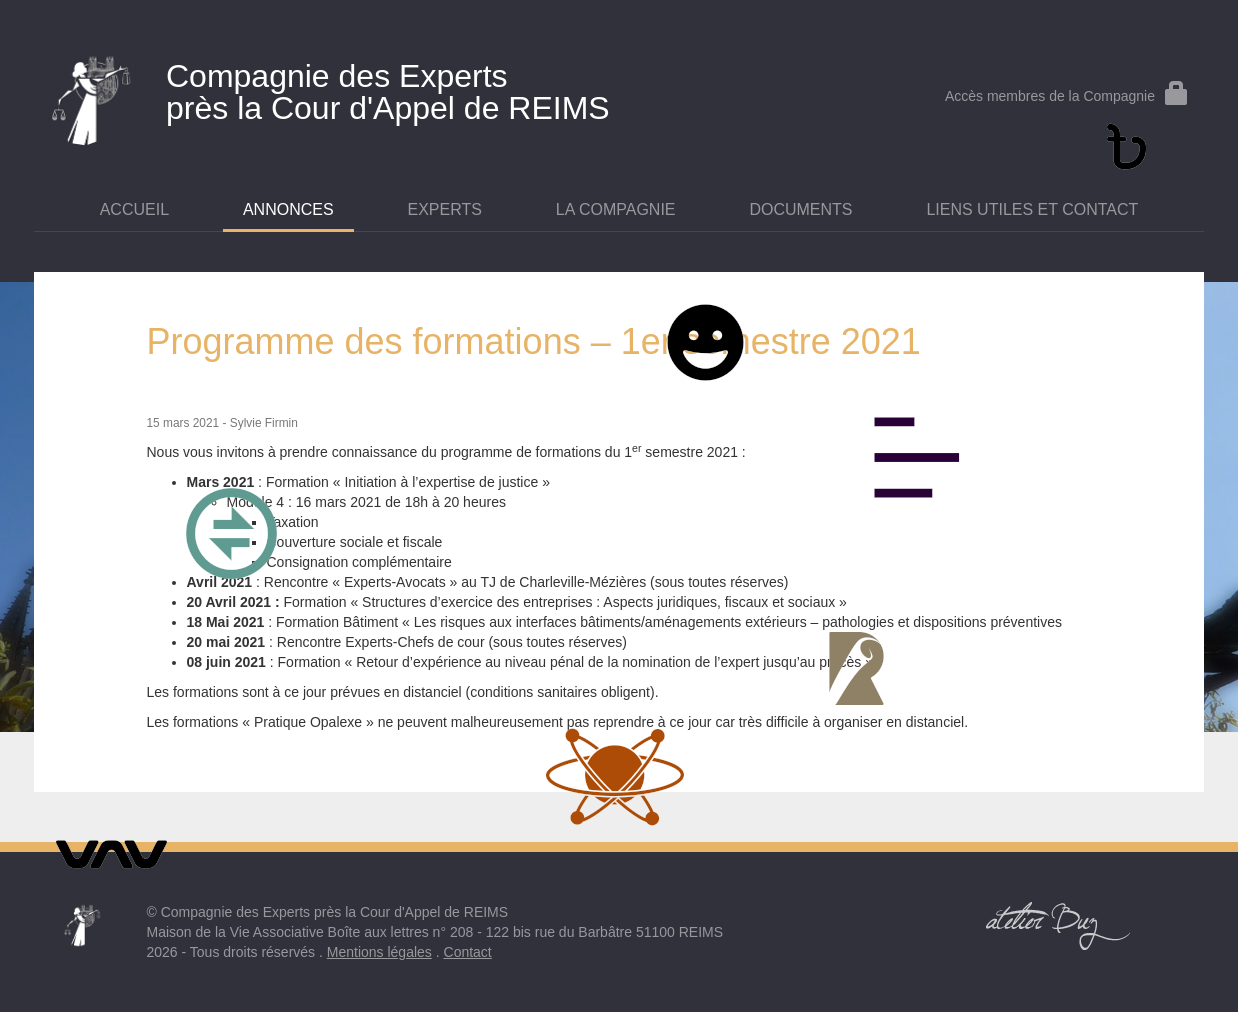 The height and width of the screenshot is (1012, 1238). What do you see at coordinates (856, 668) in the screenshot?
I see `Rollup.js logo` at bounding box center [856, 668].